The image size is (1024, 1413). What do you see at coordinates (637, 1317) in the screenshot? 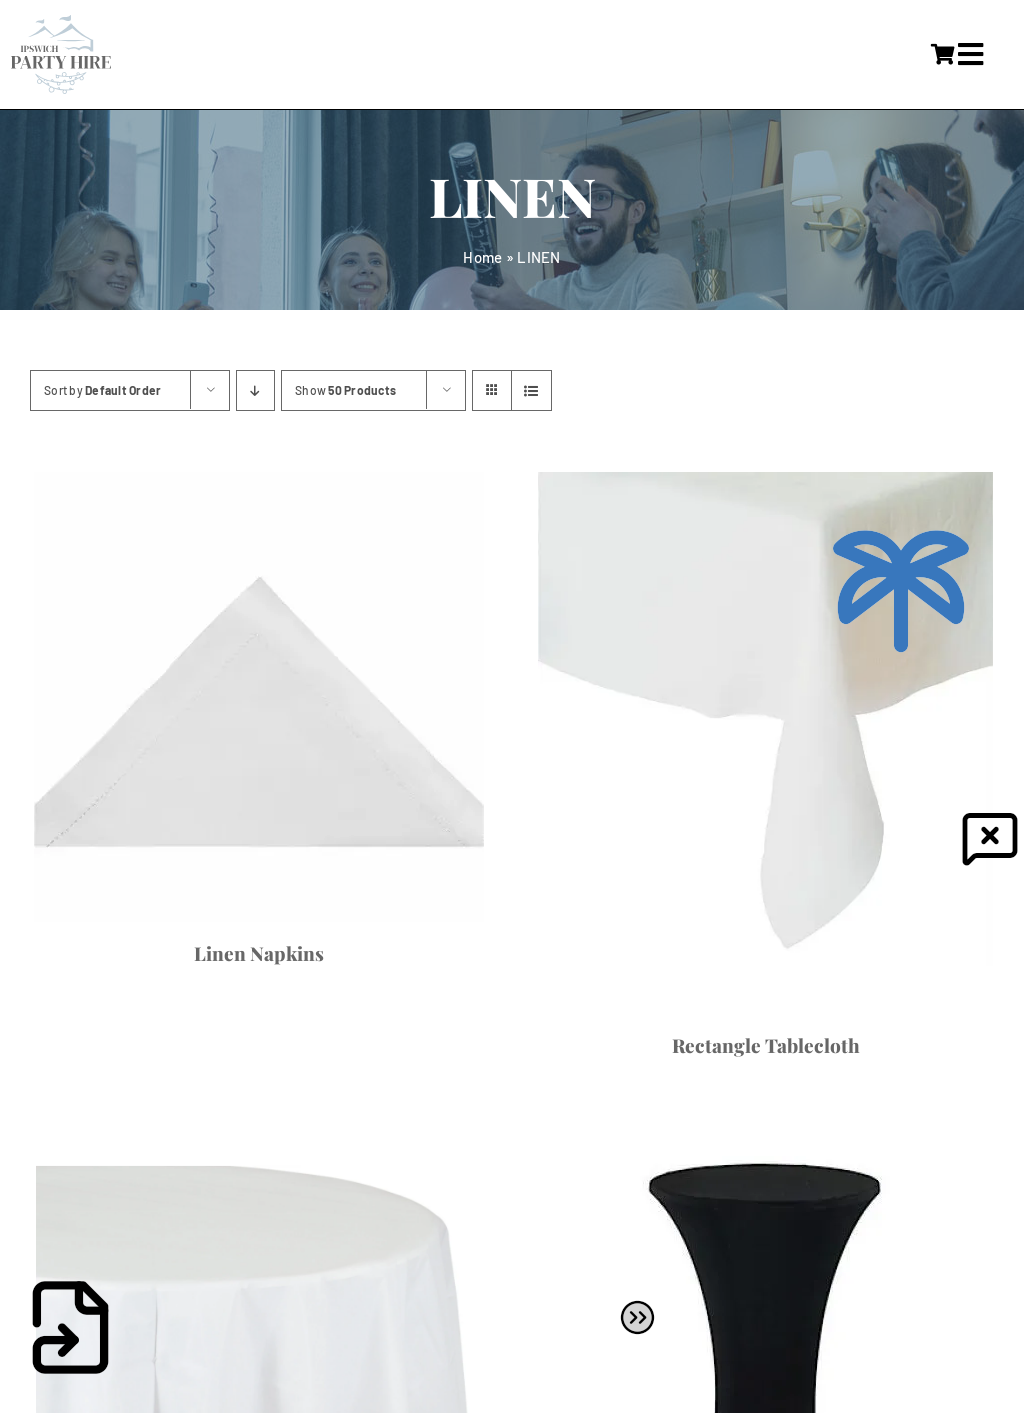
I see `skip forward or advance to the next item` at bounding box center [637, 1317].